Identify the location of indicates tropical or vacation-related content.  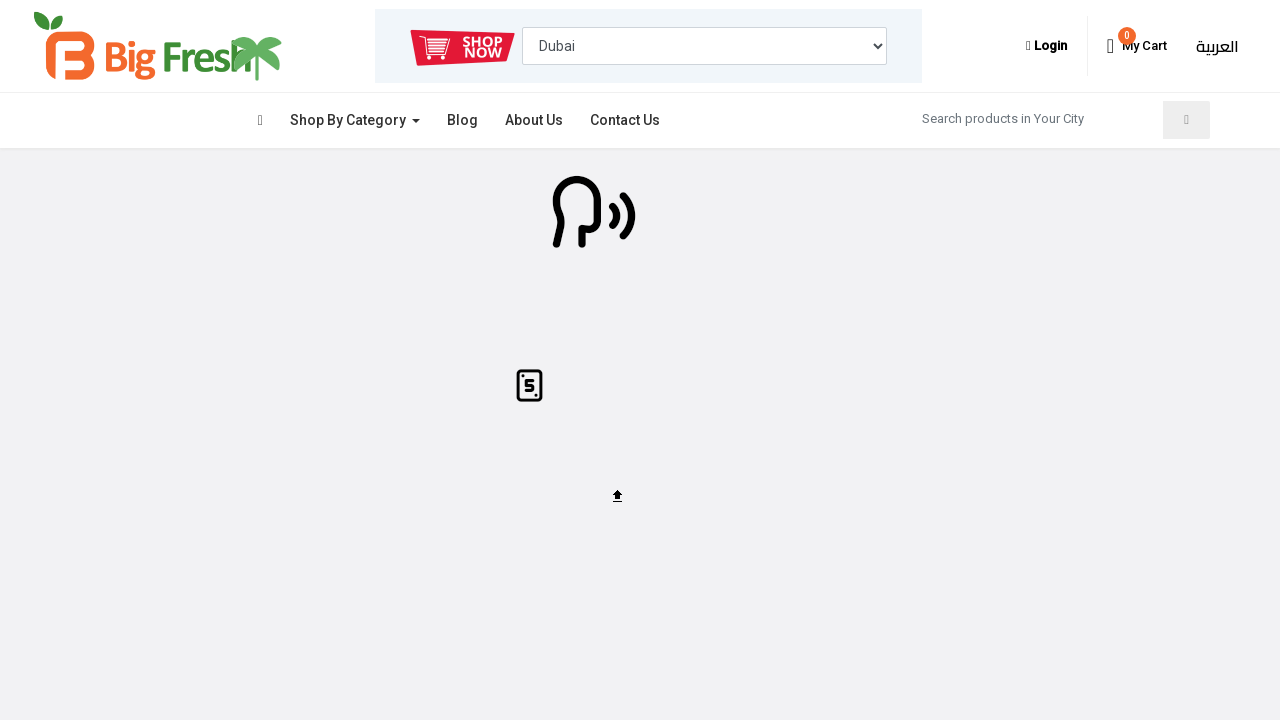
(257, 58).